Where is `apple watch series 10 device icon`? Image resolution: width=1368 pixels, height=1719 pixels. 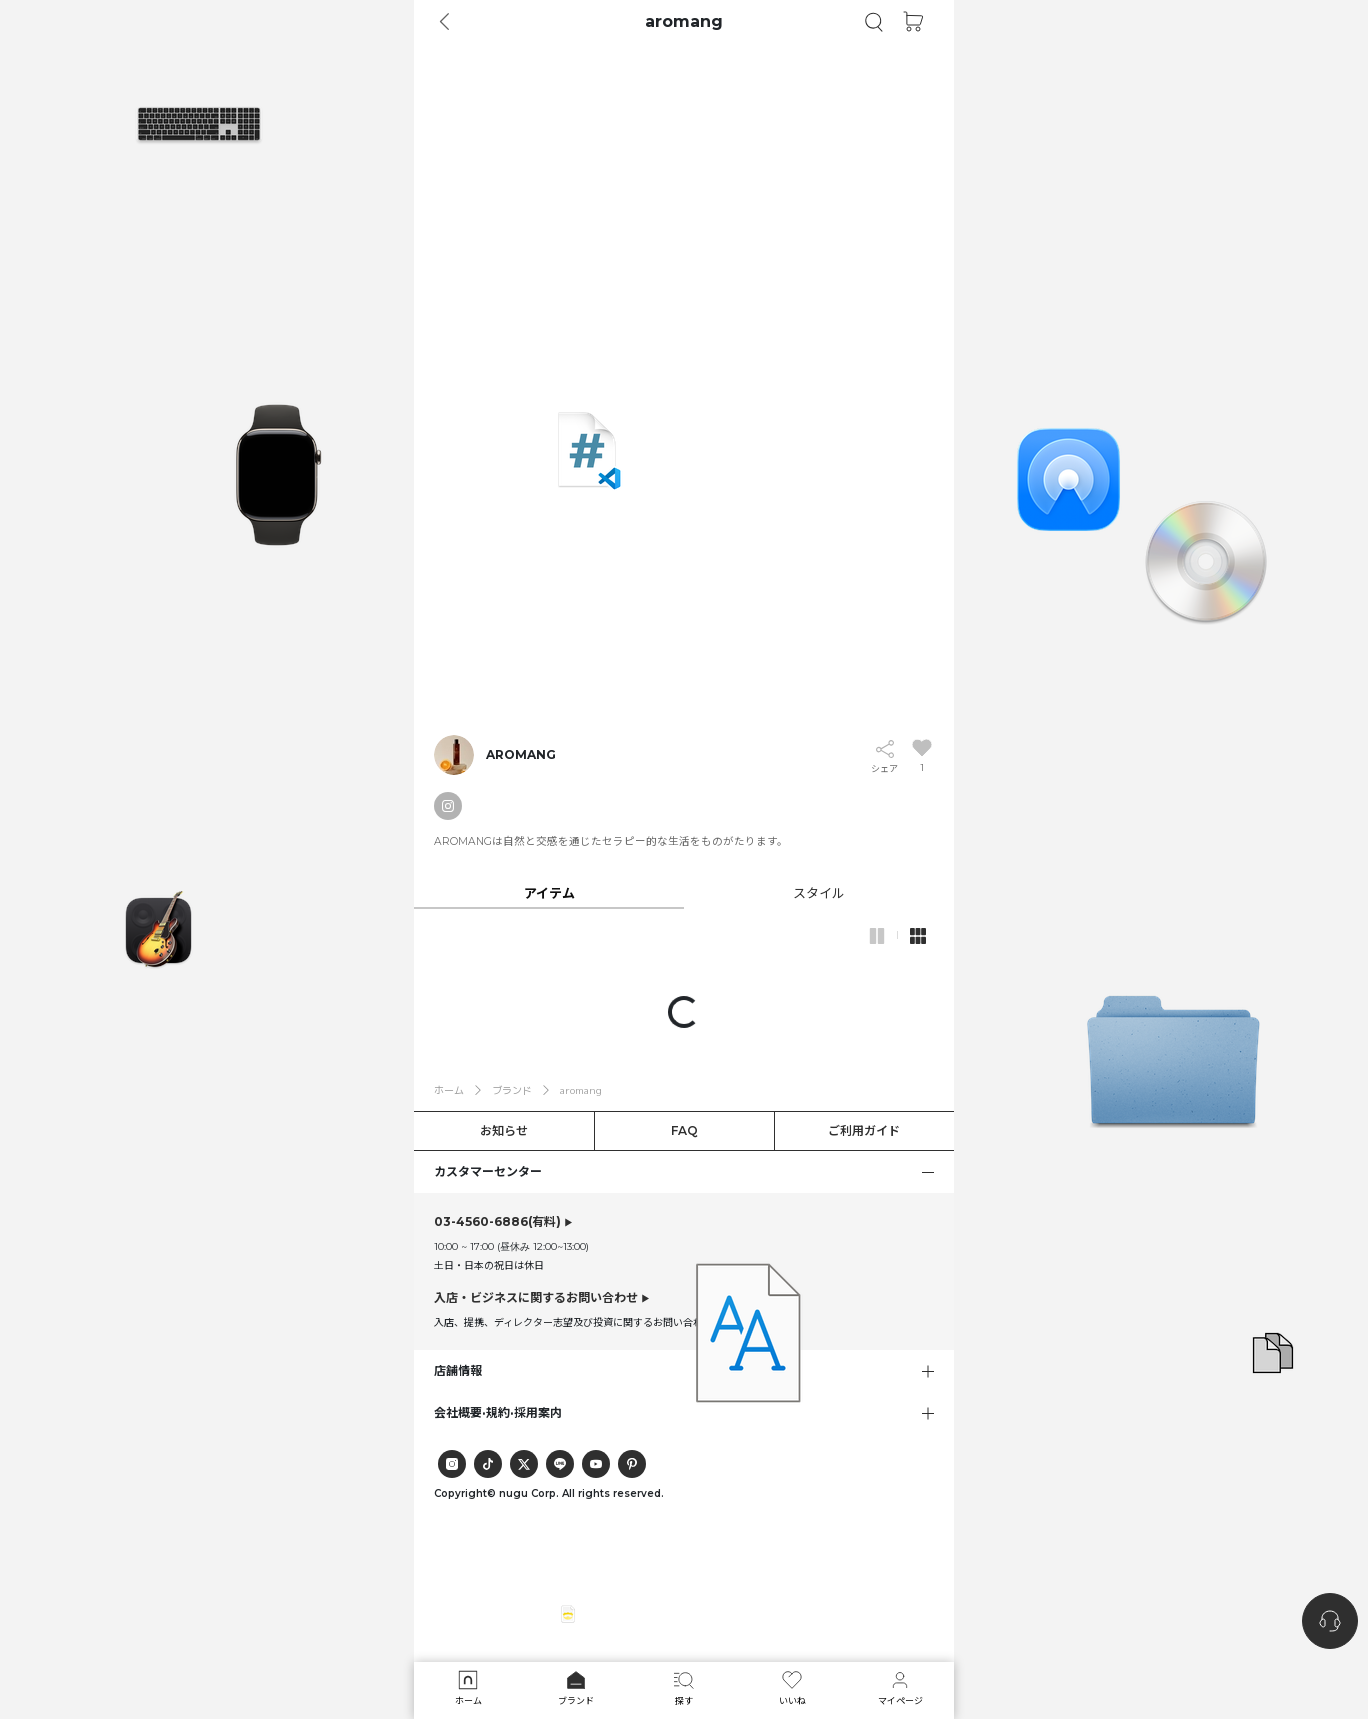
apple watch series 10 device icon is located at coordinates (277, 475).